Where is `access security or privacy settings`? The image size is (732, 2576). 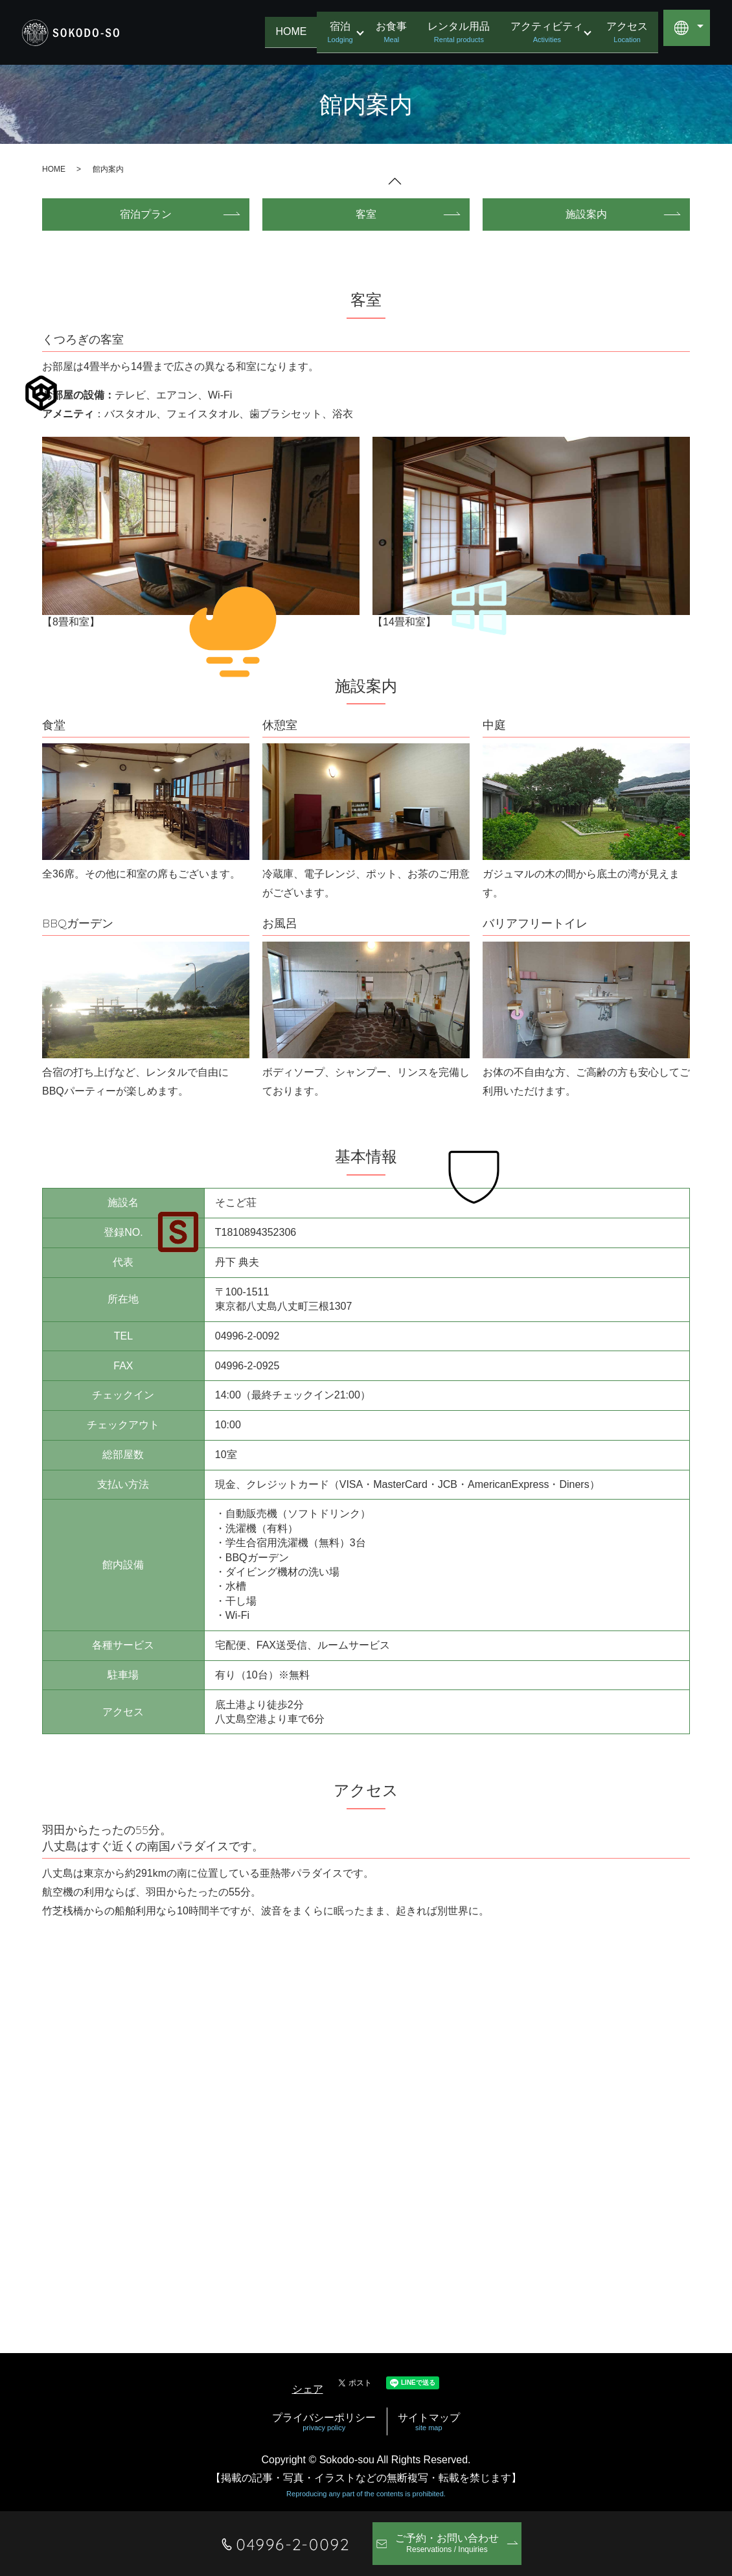
access security or privacy settings is located at coordinates (474, 1174).